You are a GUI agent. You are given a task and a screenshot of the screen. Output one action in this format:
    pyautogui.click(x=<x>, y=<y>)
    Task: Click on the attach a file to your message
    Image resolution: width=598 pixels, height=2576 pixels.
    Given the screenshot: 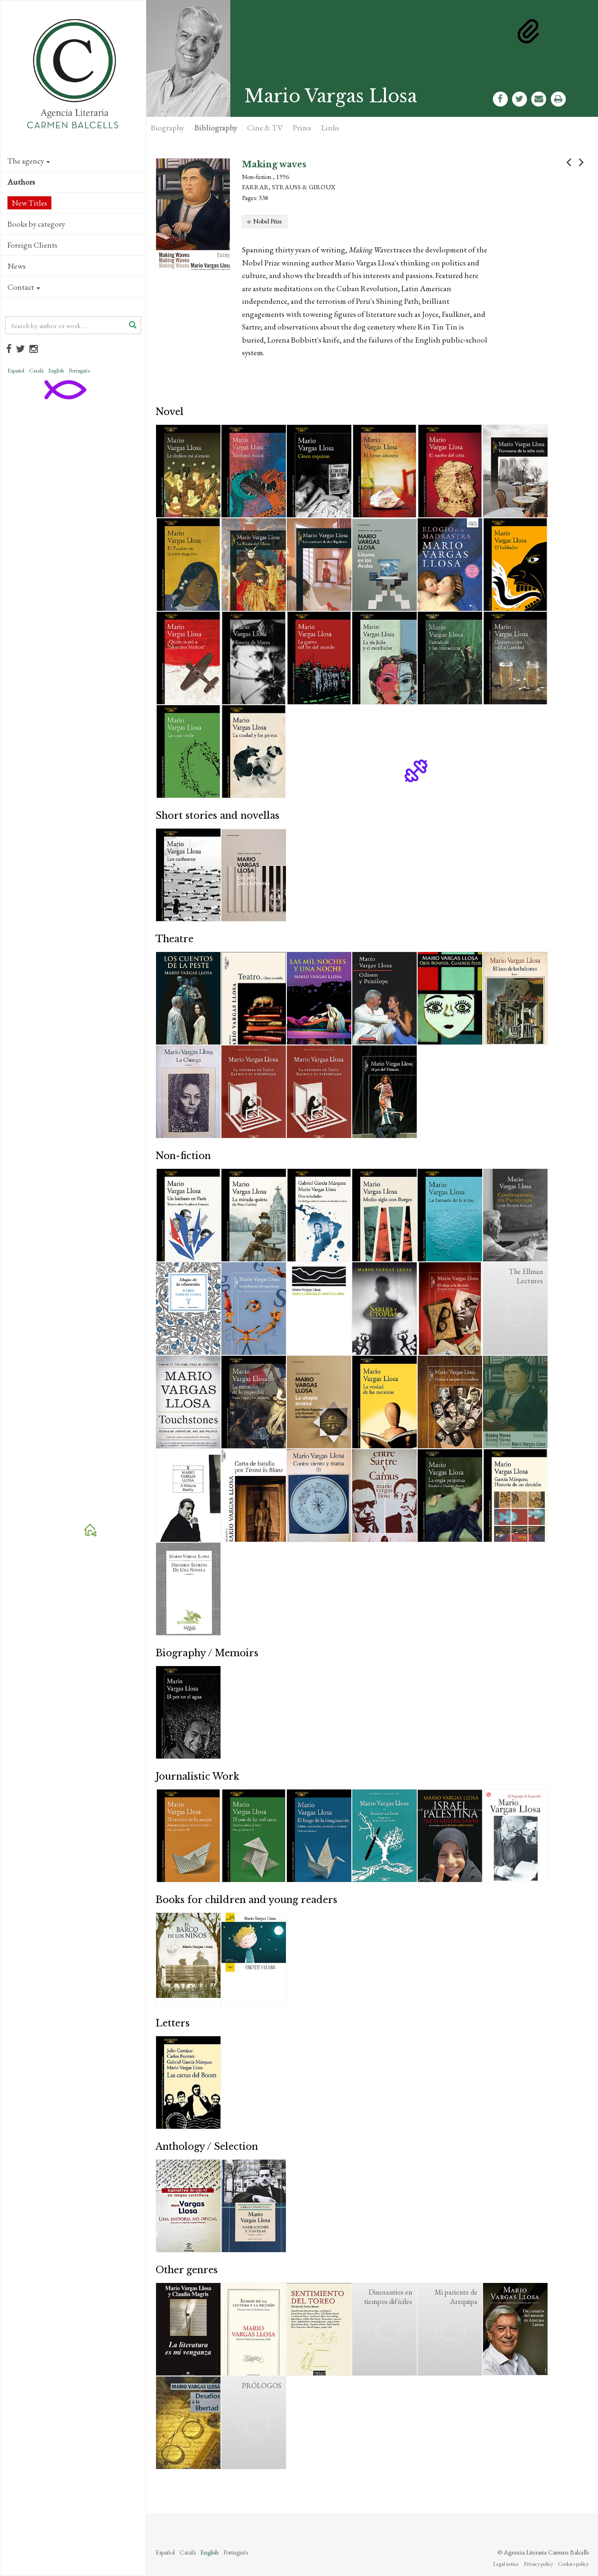 What is the action you would take?
    pyautogui.click(x=529, y=32)
    